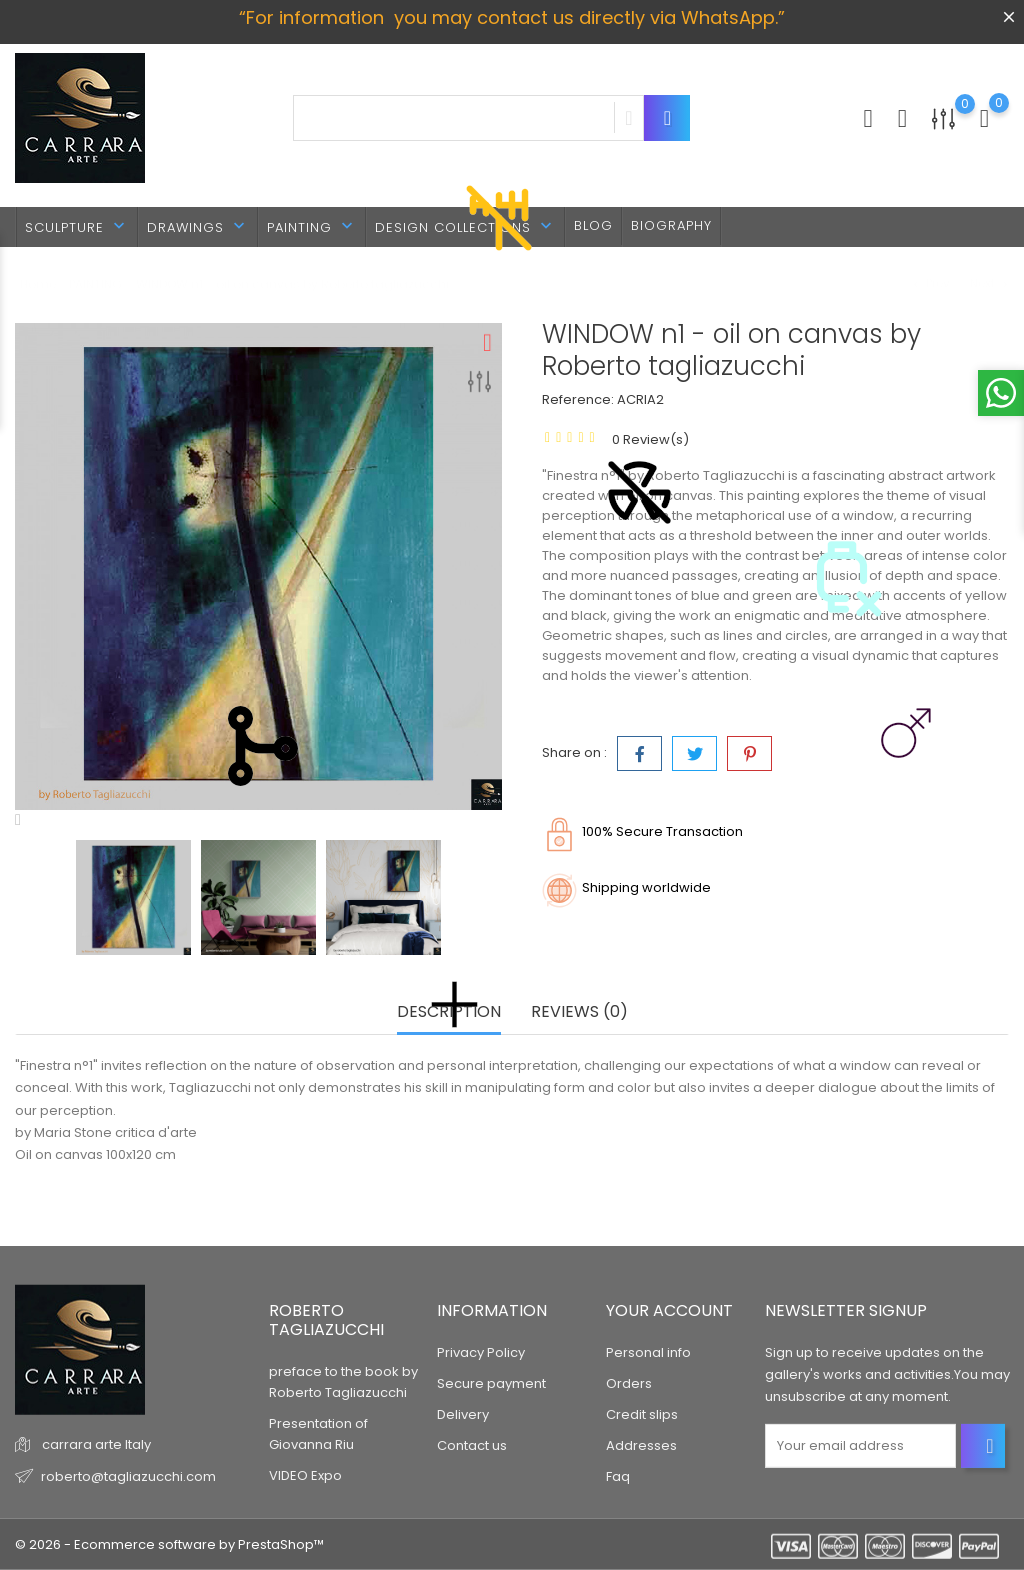  Describe the element at coordinates (842, 577) in the screenshot. I see `disconnect or unpair smartwatch` at that location.